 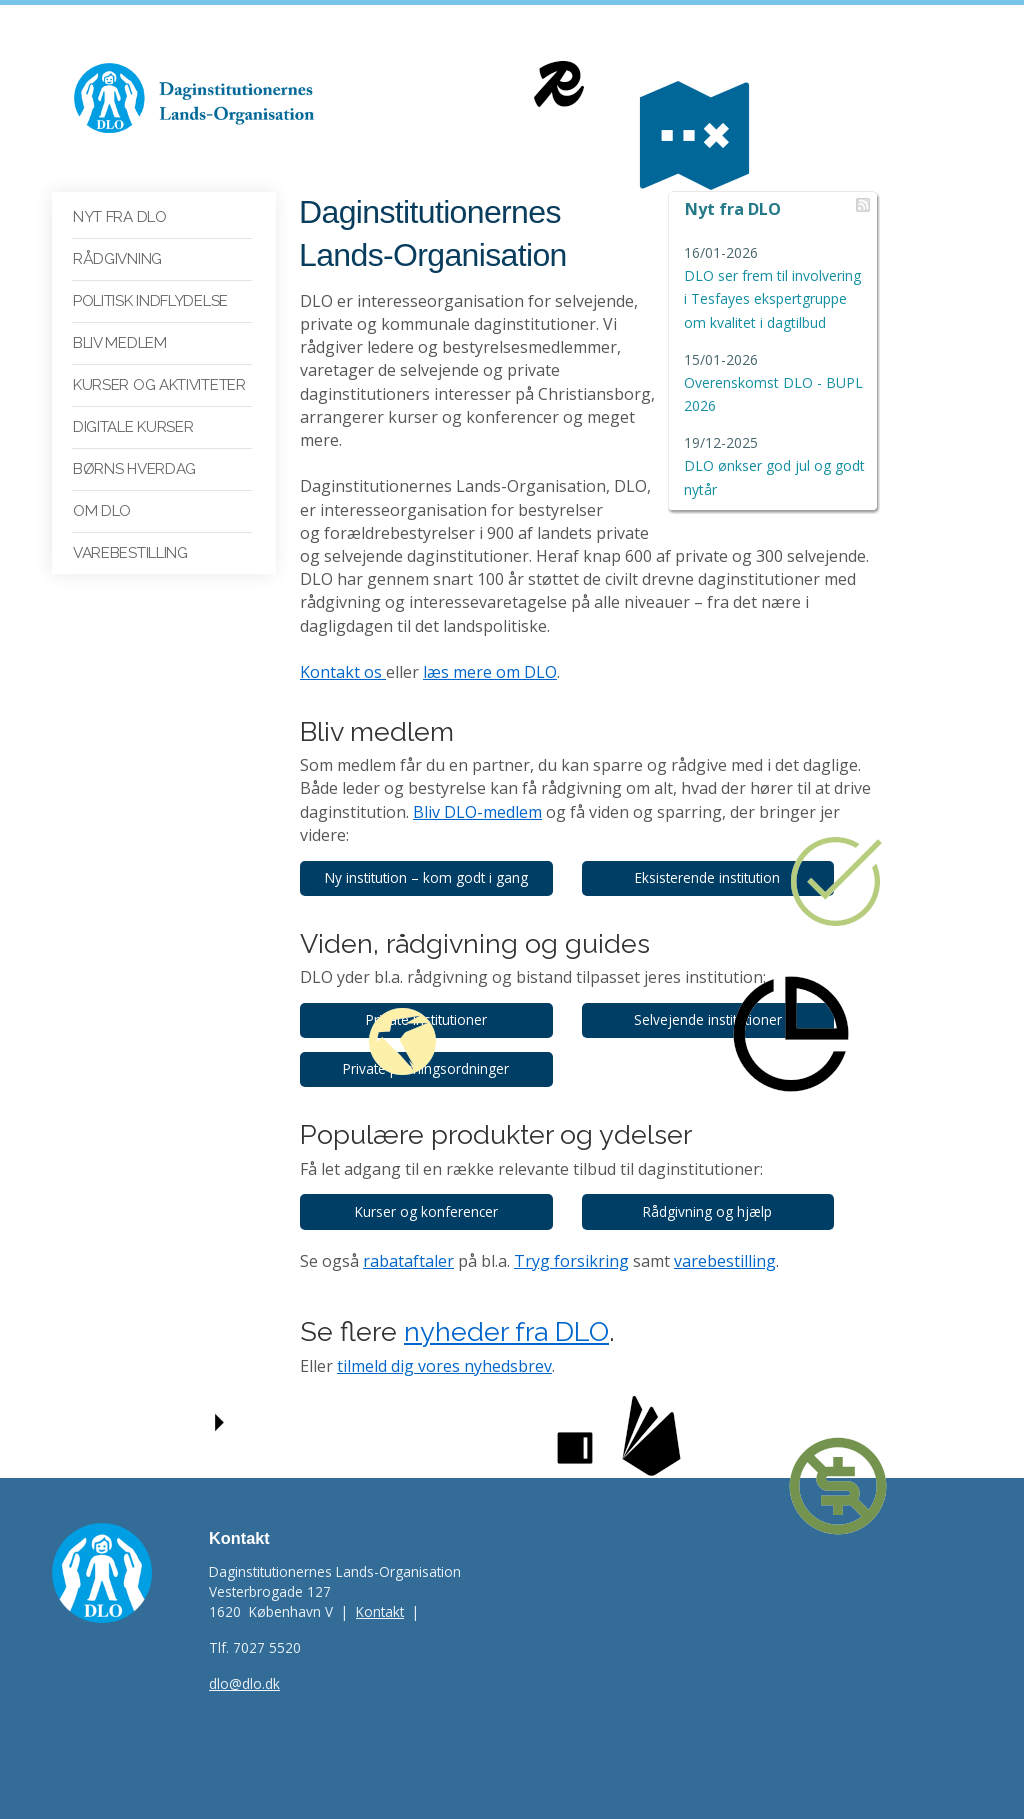 What do you see at coordinates (791, 1034) in the screenshot?
I see `view analytics or statistics` at bounding box center [791, 1034].